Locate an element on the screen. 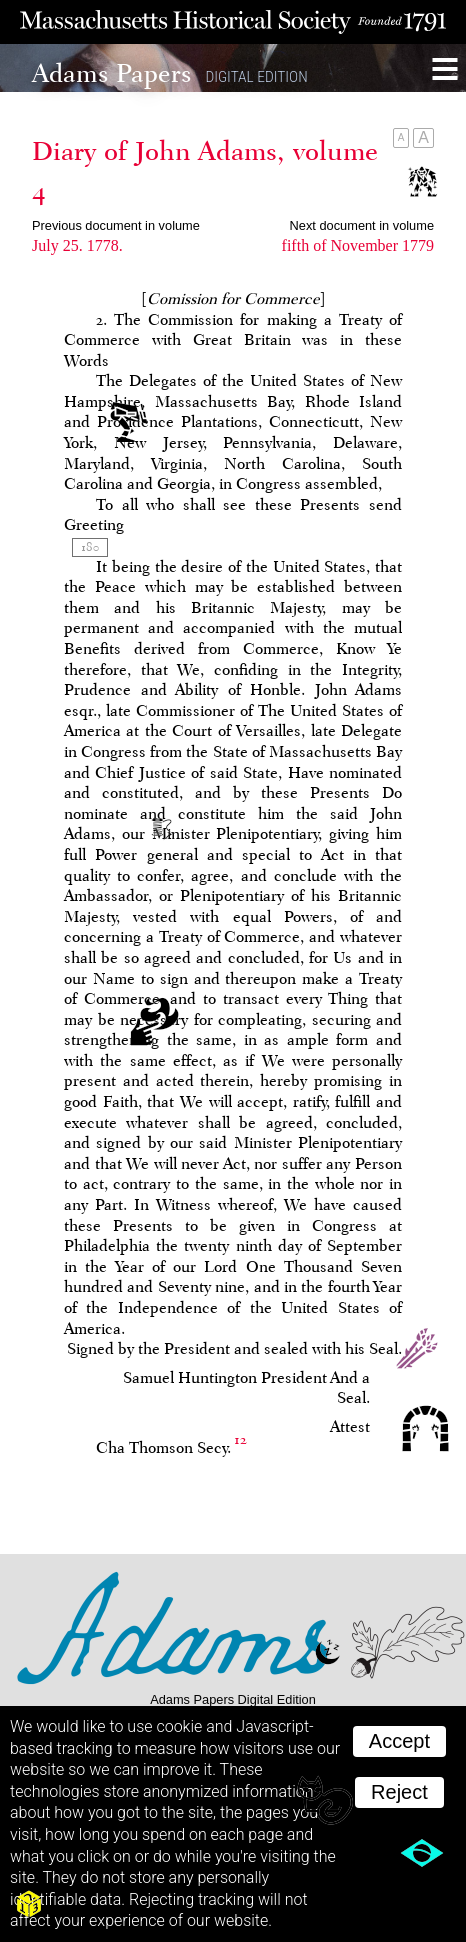 The width and height of the screenshot is (466, 1942). ice golem character or unit in a game is located at coordinates (422, 181).